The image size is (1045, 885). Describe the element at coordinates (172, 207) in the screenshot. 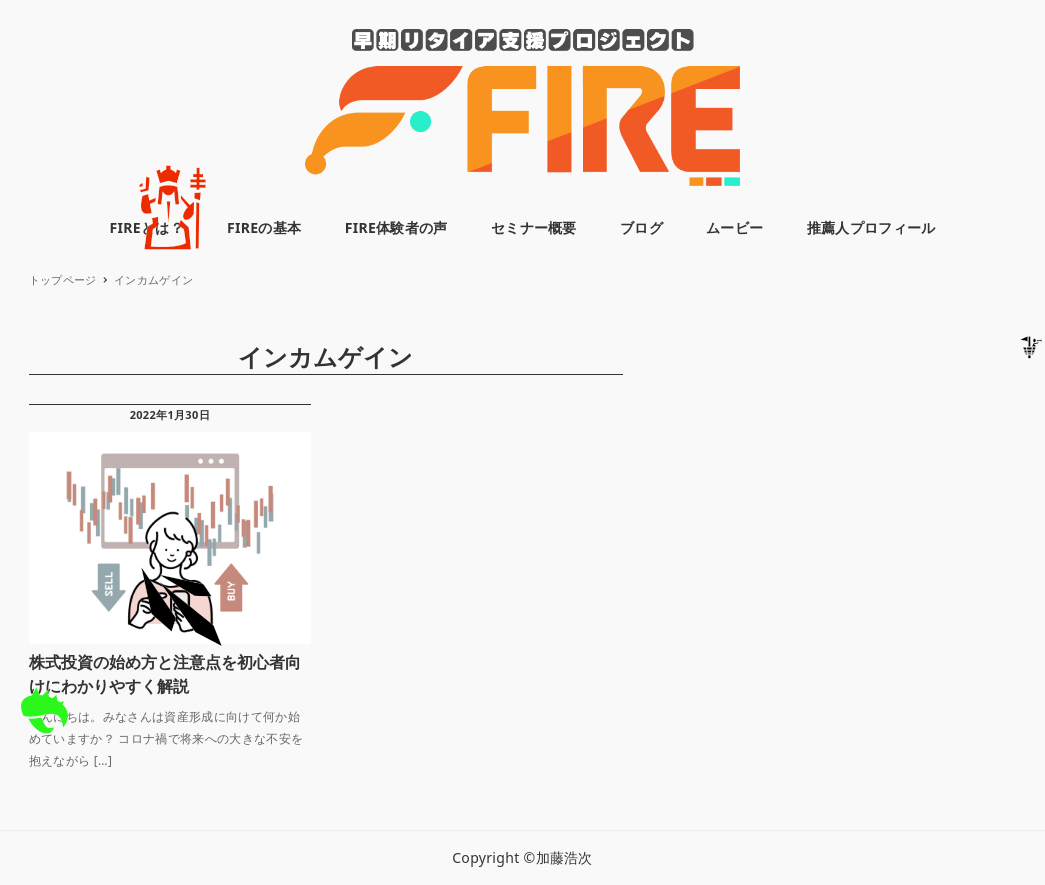

I see `view the hierophant tarot card` at that location.